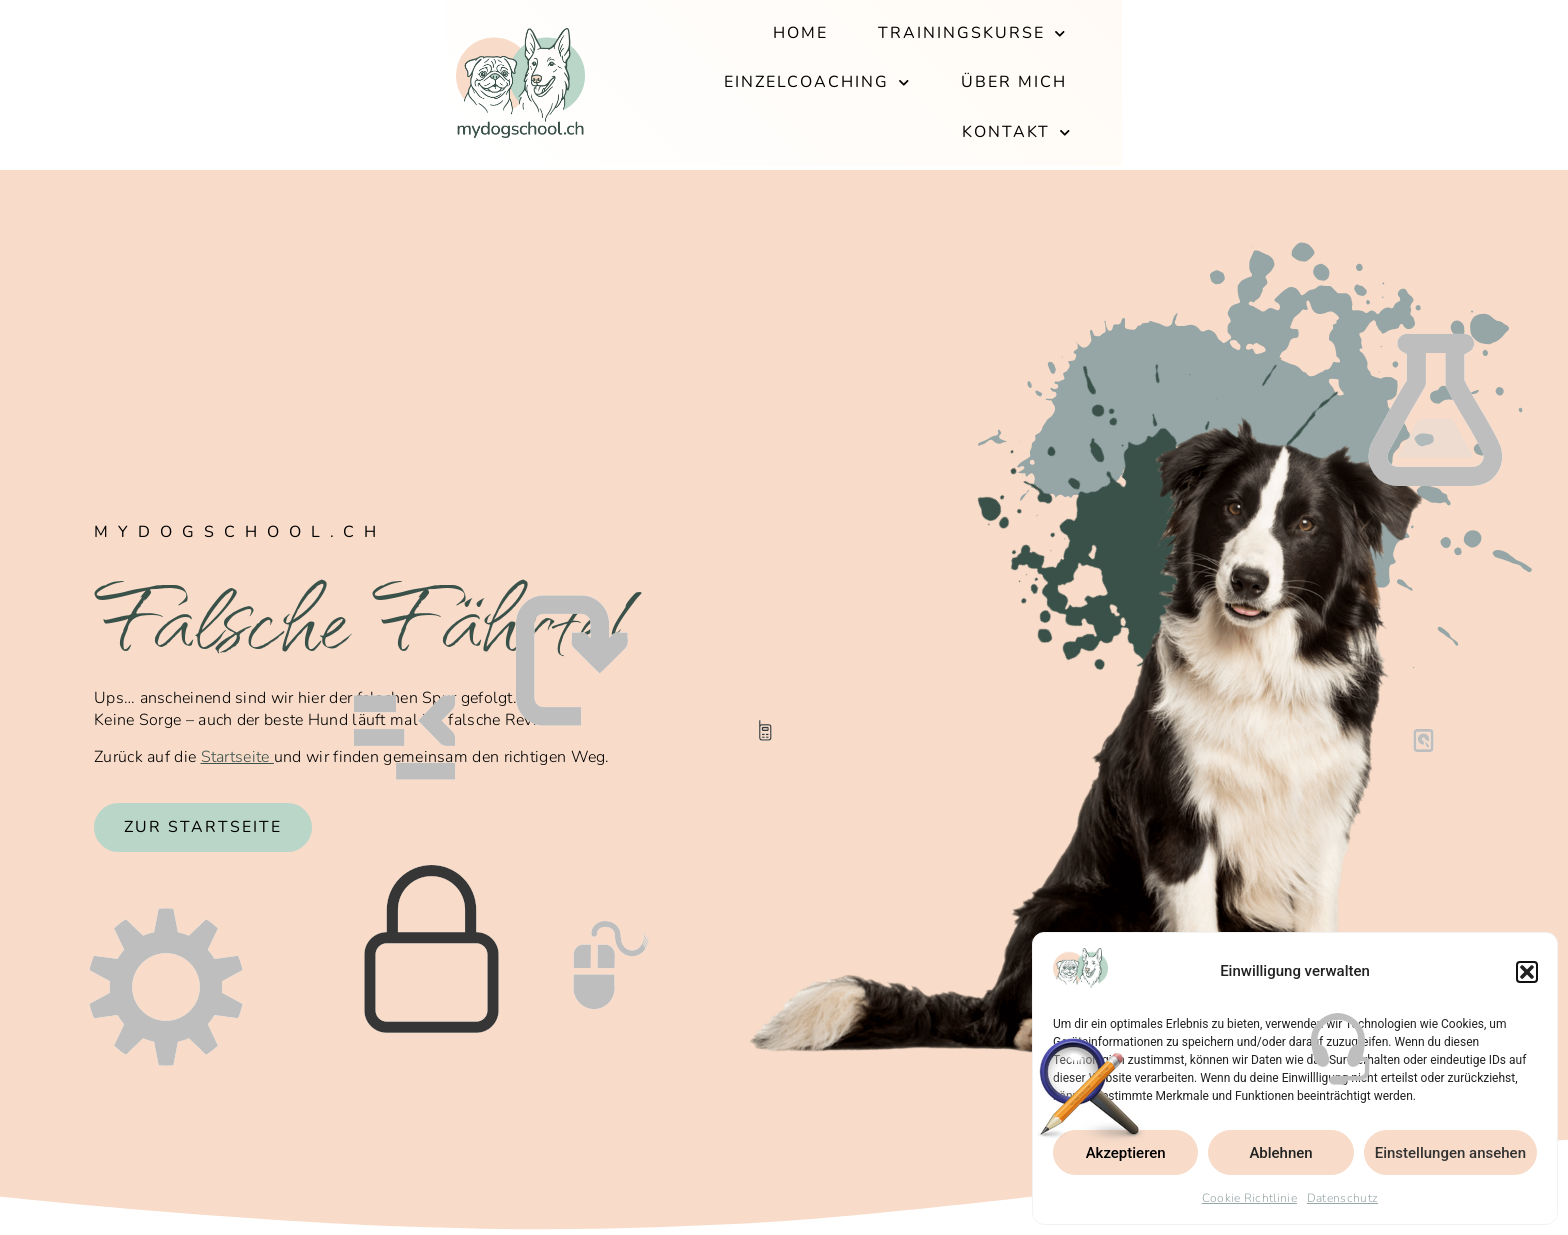  Describe the element at coordinates (1090, 1088) in the screenshot. I see `find and replace text in a document` at that location.